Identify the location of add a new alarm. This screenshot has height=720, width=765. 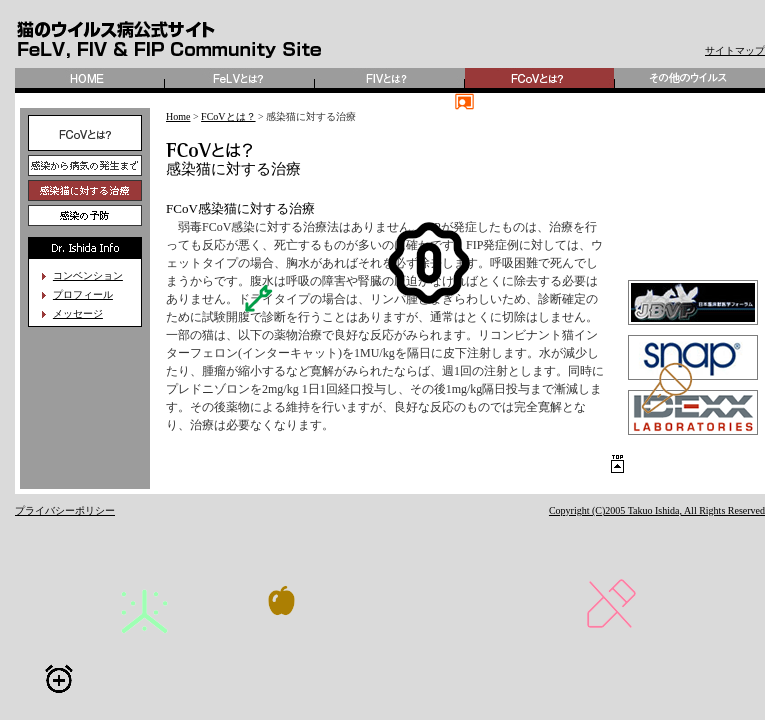
(59, 679).